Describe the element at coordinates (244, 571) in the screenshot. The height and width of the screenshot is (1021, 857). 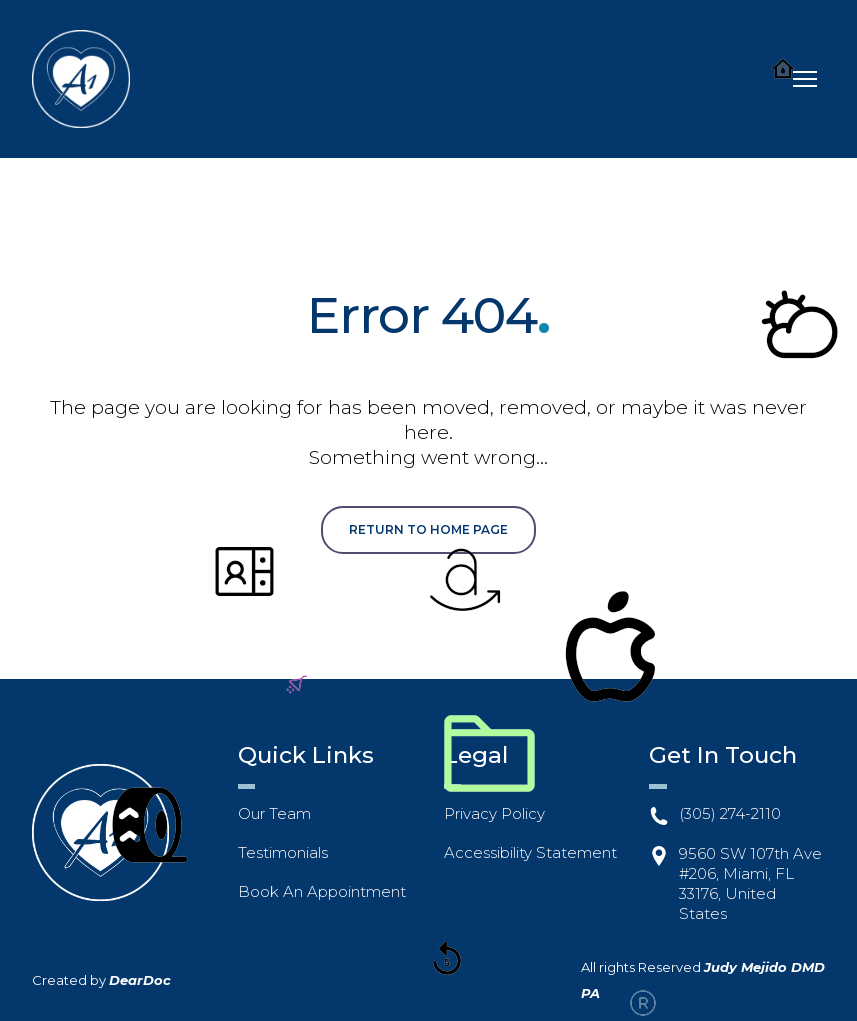
I see `start or join a video conference` at that location.